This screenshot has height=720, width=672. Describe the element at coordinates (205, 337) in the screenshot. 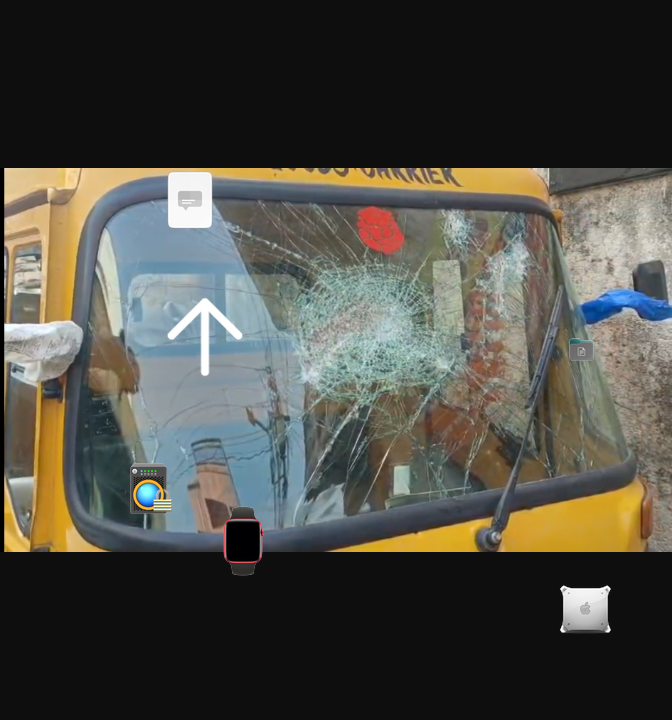

I see `indicates file or folder syncing to cloud` at that location.